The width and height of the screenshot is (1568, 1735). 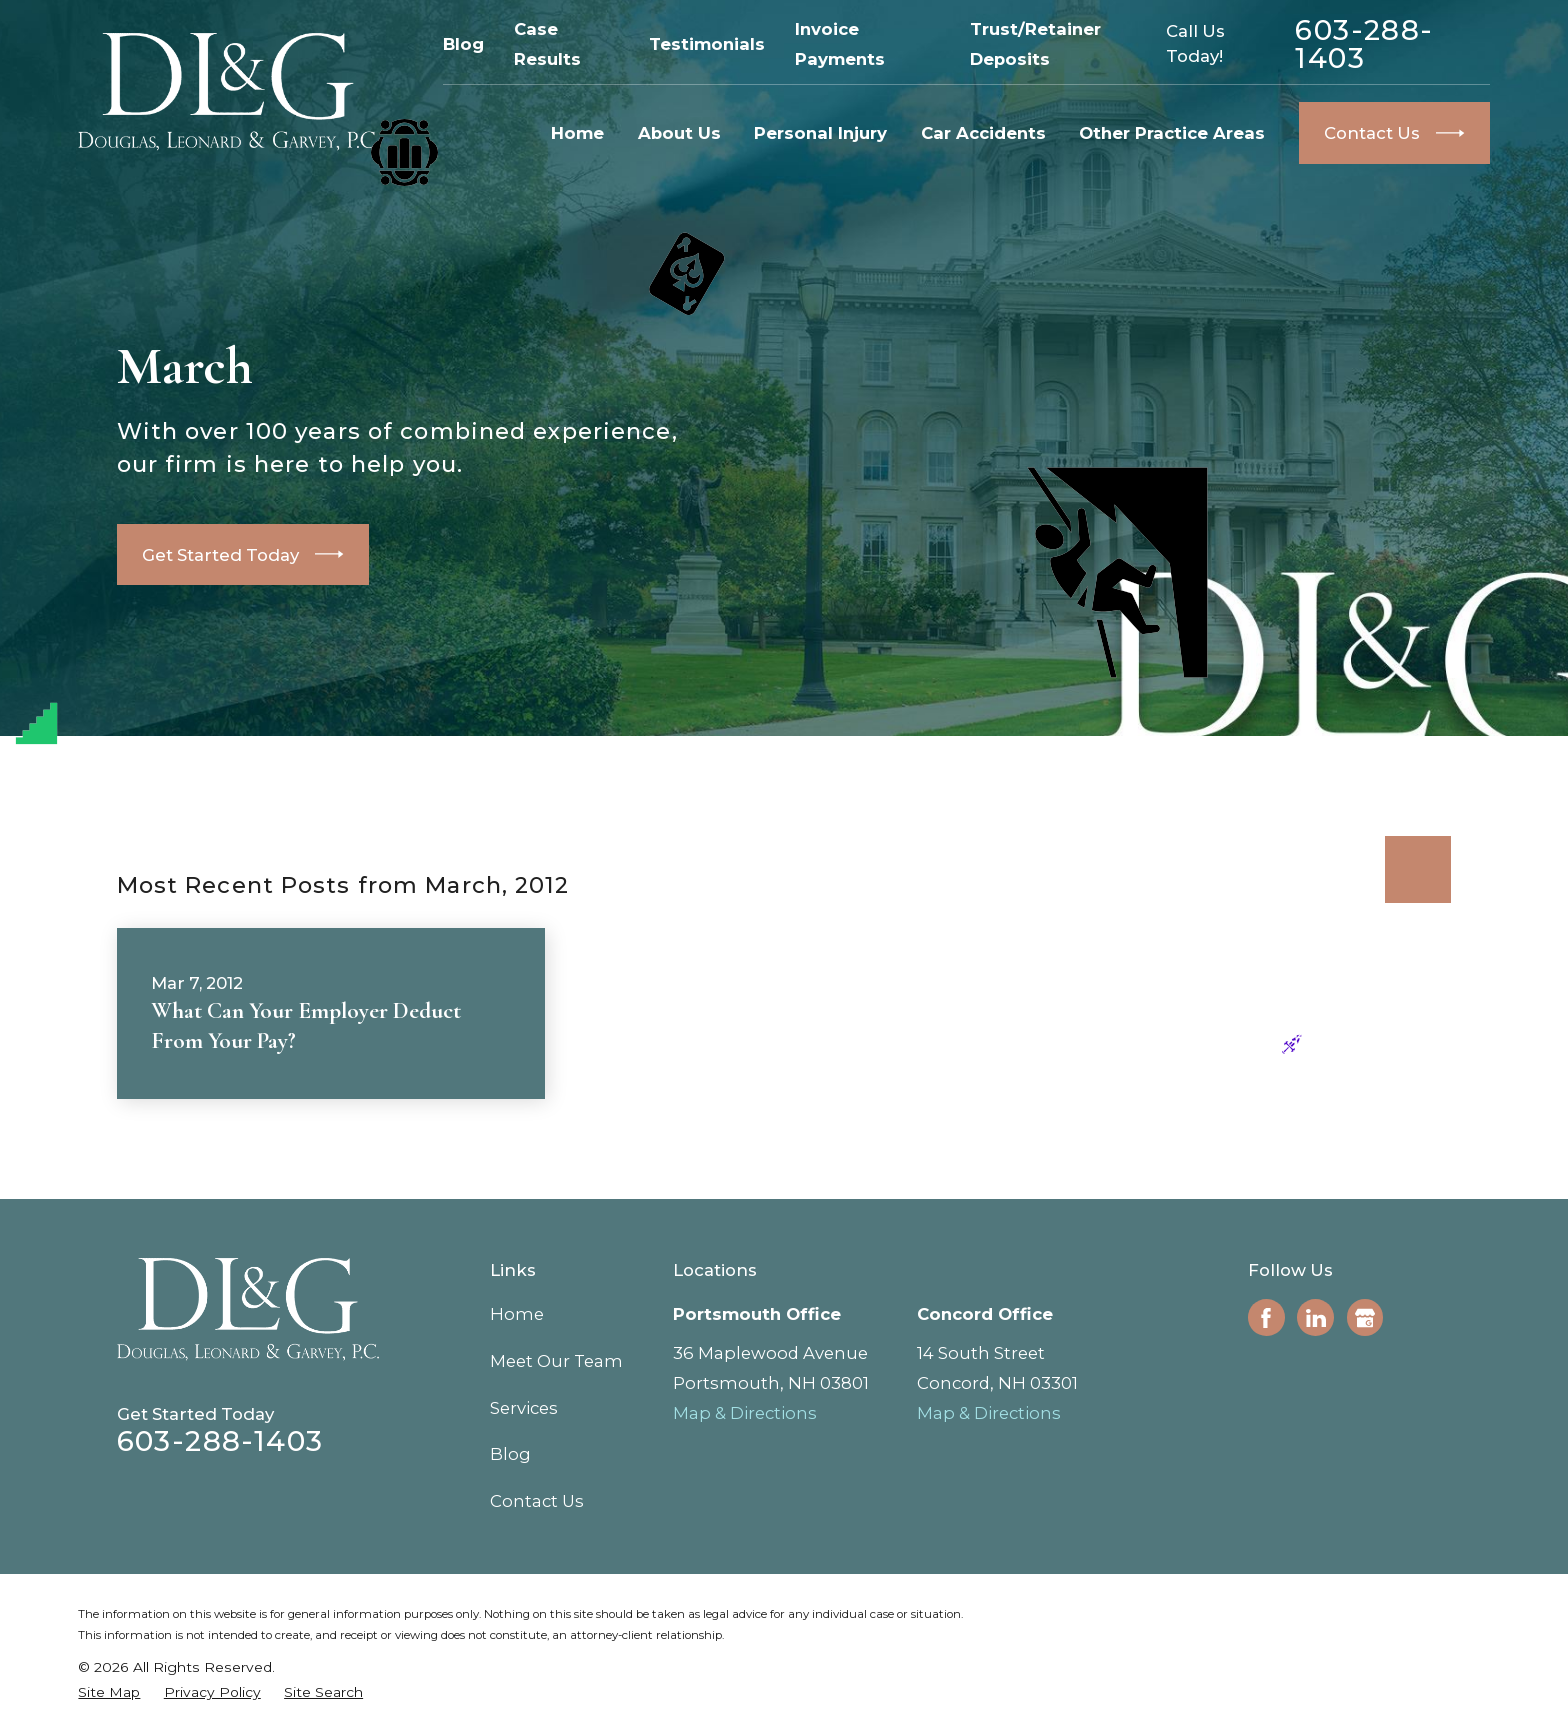 What do you see at coordinates (404, 152) in the screenshot?
I see `view global analytics or statistics` at bounding box center [404, 152].